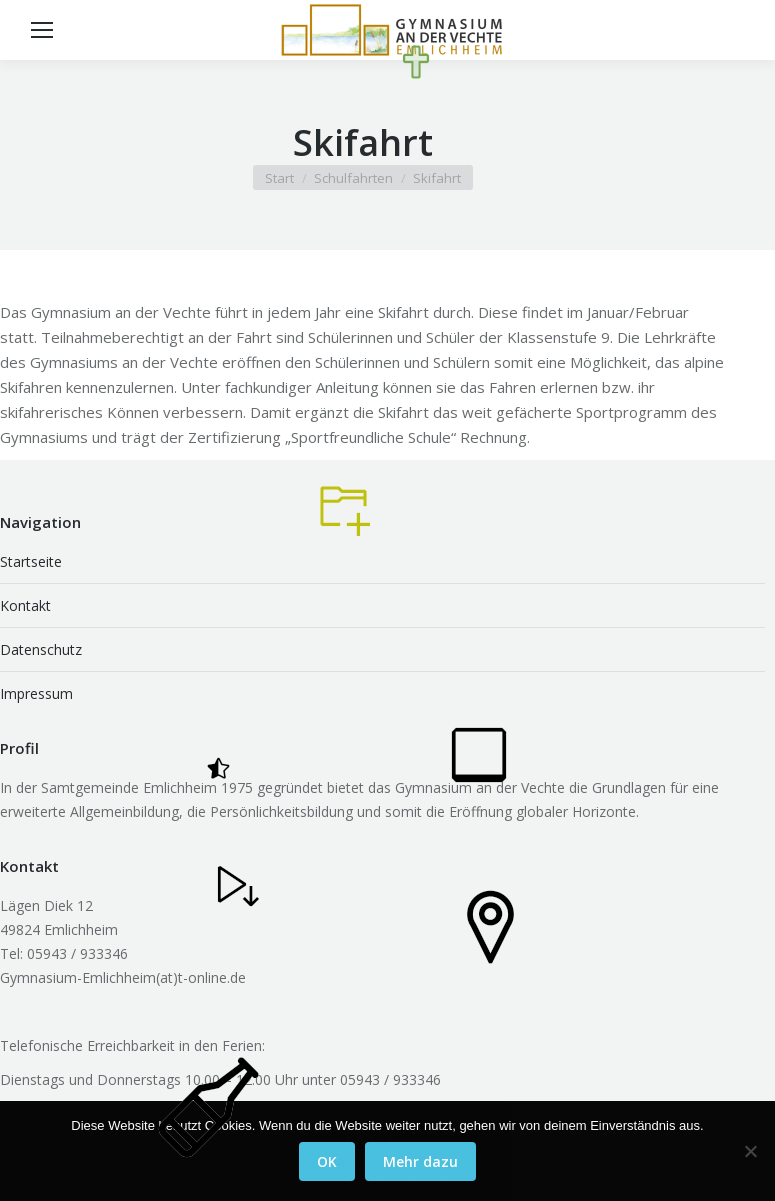 The width and height of the screenshot is (775, 1201). Describe the element at coordinates (218, 768) in the screenshot. I see `indicates a partial or half rating` at that location.